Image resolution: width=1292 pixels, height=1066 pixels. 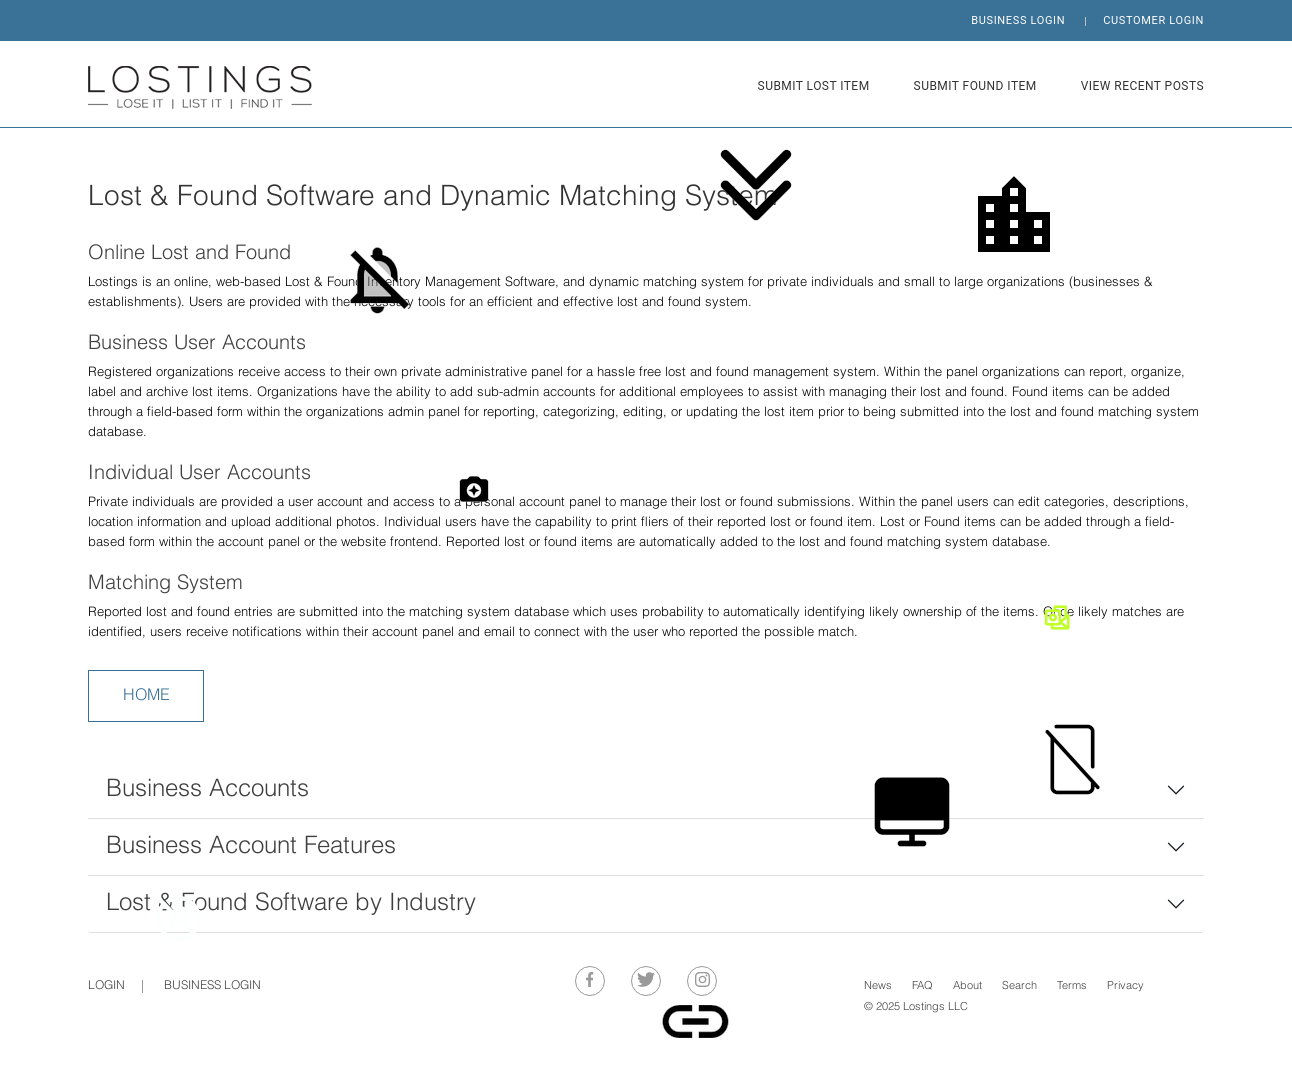 What do you see at coordinates (474, 489) in the screenshot?
I see `enhance or improve photo quality` at bounding box center [474, 489].